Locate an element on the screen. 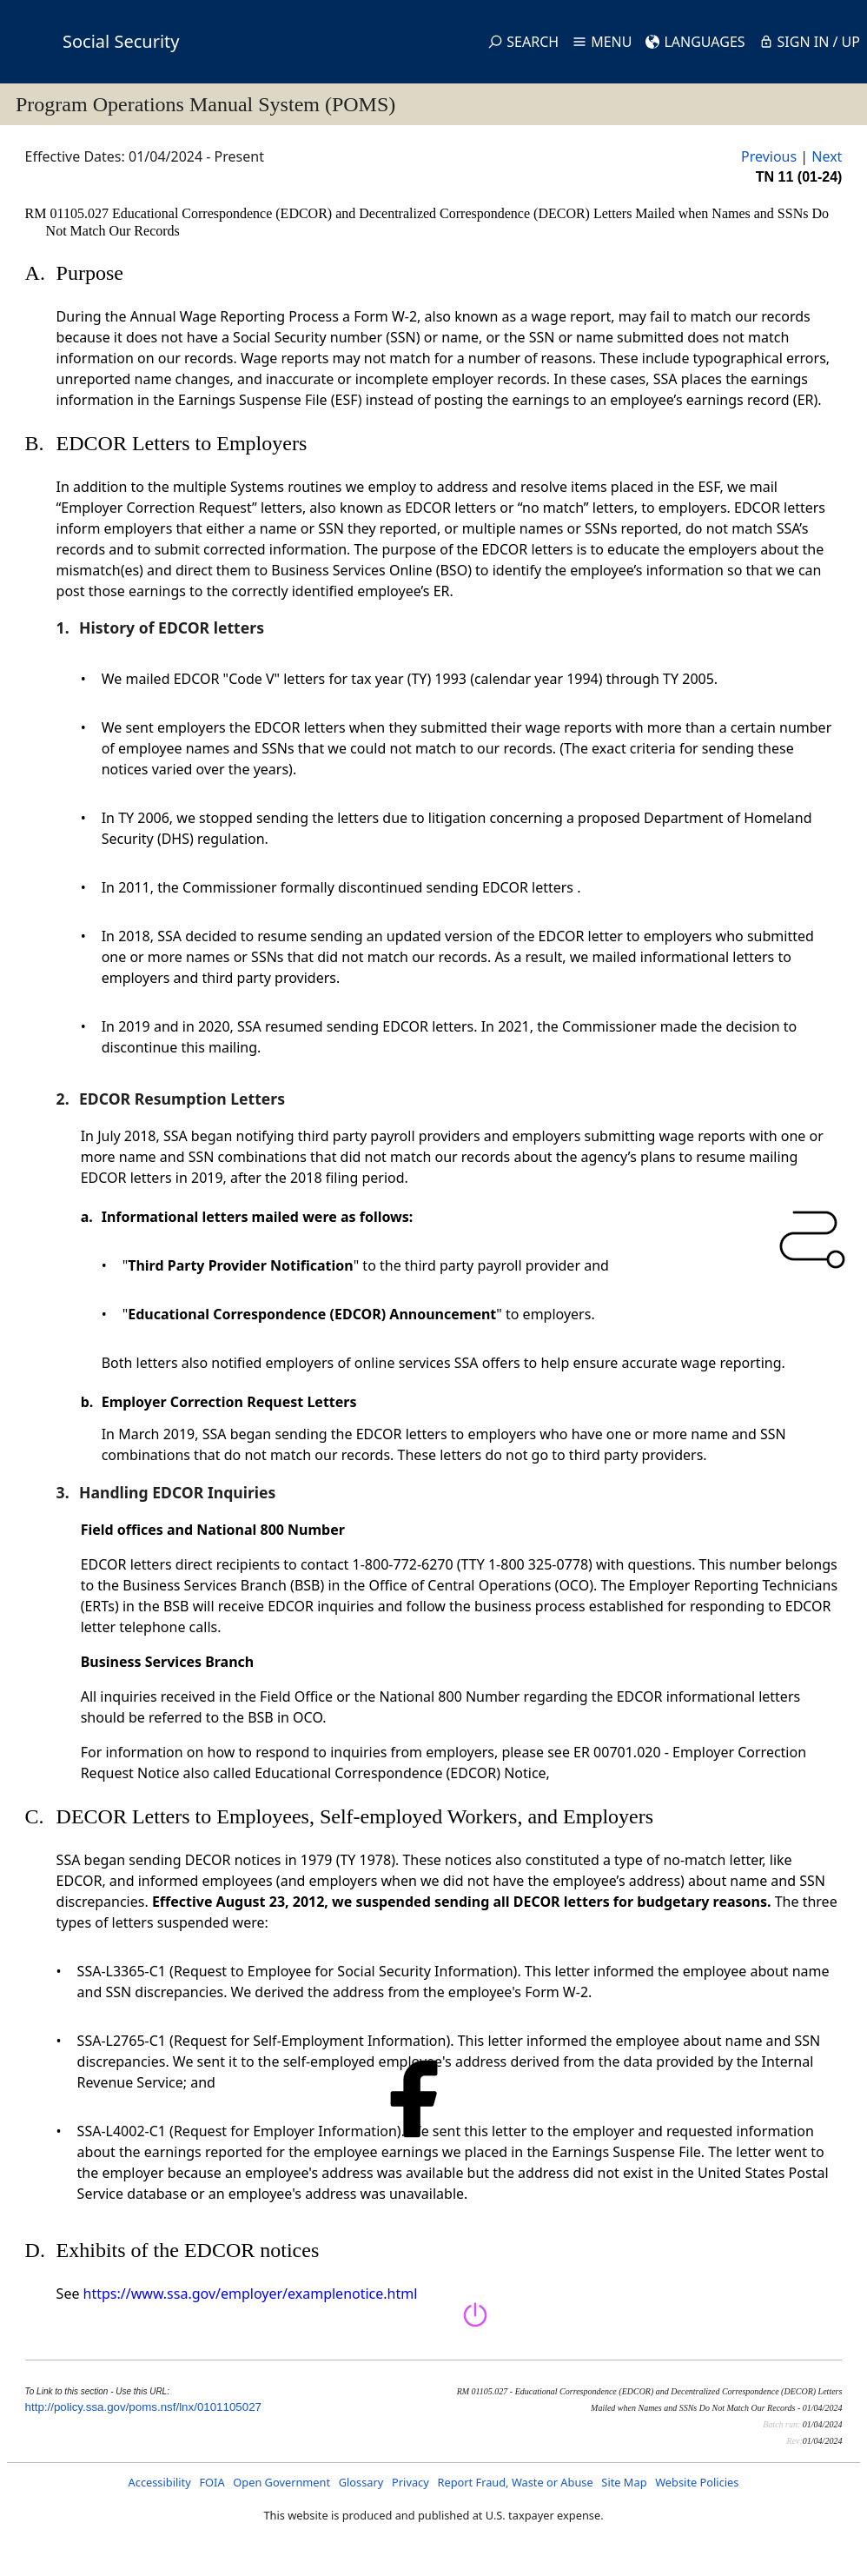 The width and height of the screenshot is (867, 2576). open Facebook app is located at coordinates (416, 2099).